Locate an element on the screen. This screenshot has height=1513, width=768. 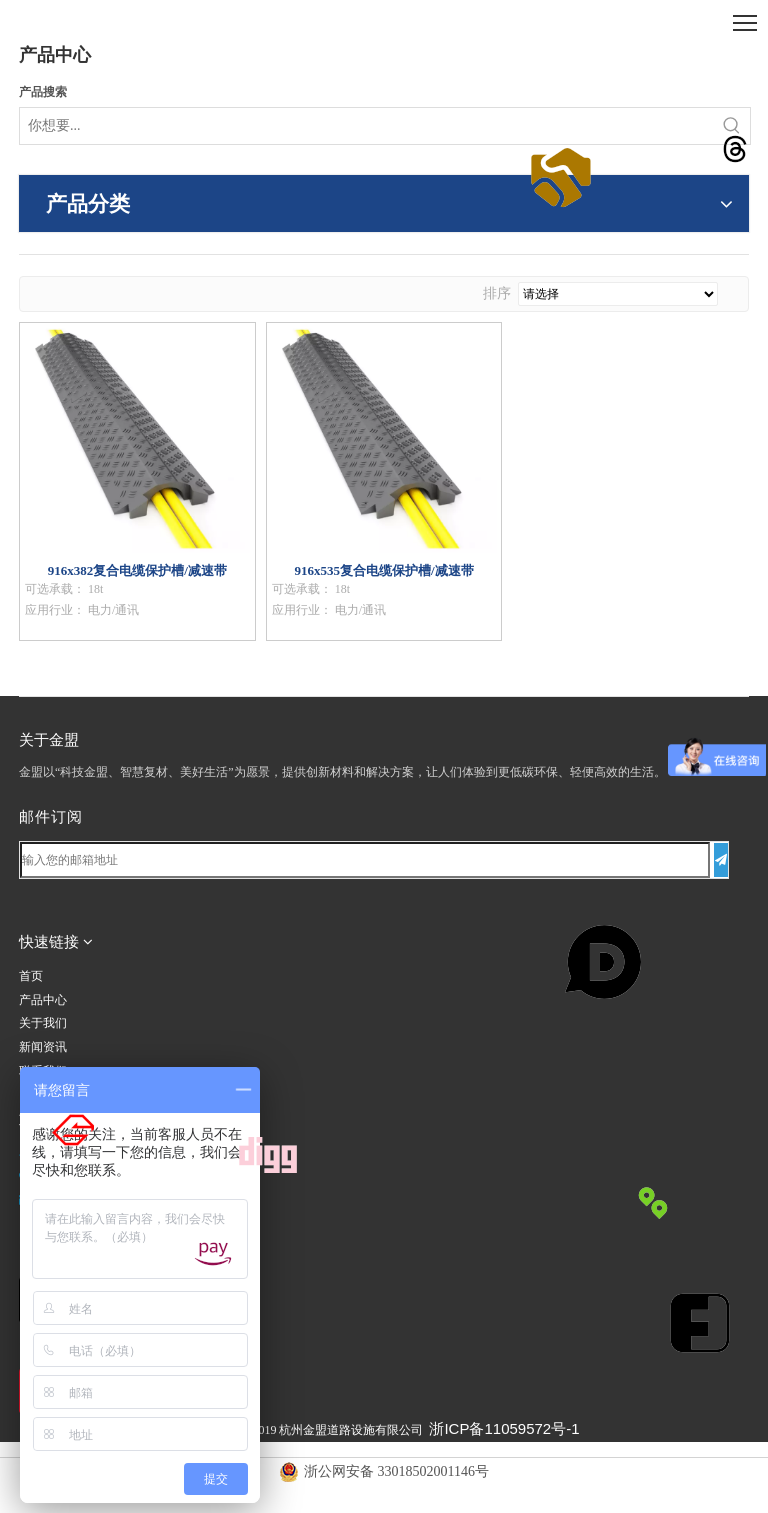
open the Friendica app is located at coordinates (700, 1323).